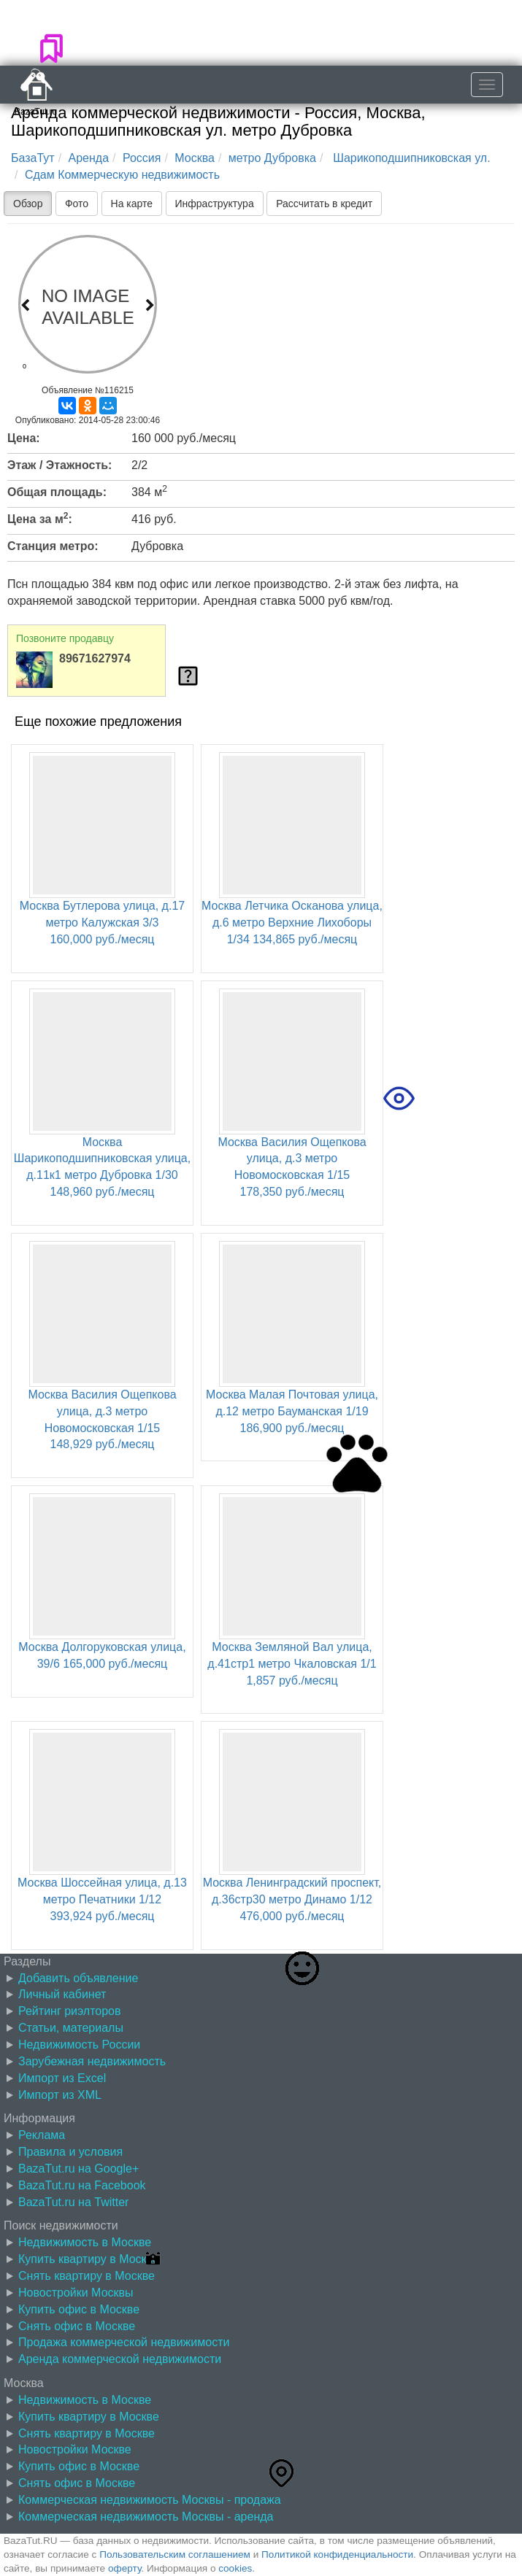  I want to click on find nearby synagogues, so click(153, 2258).